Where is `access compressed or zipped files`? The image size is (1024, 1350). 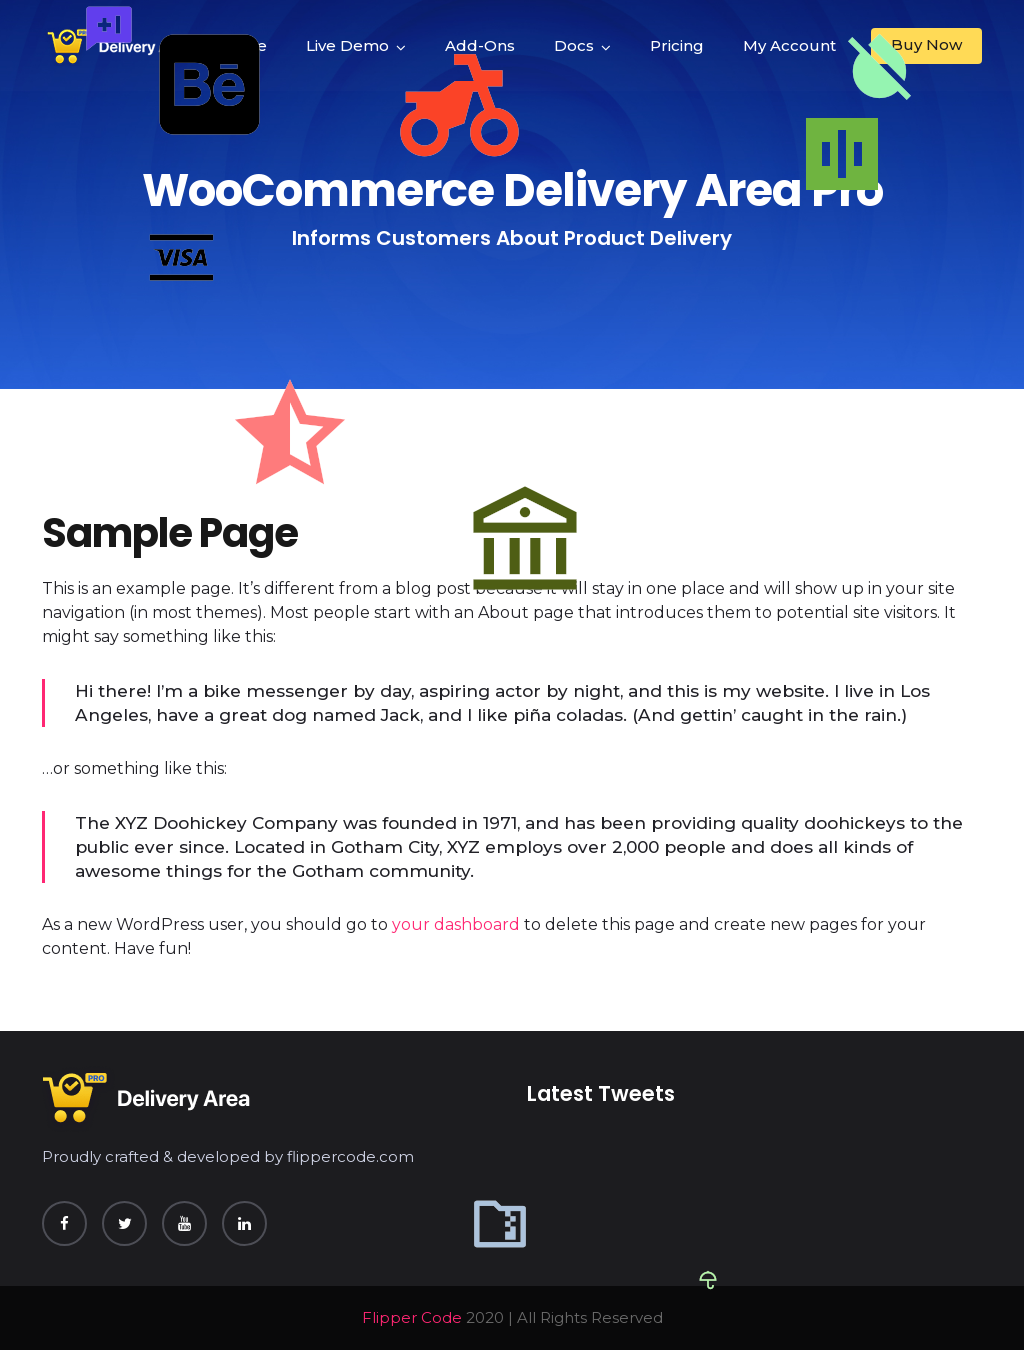
access compressed or zipped files is located at coordinates (500, 1224).